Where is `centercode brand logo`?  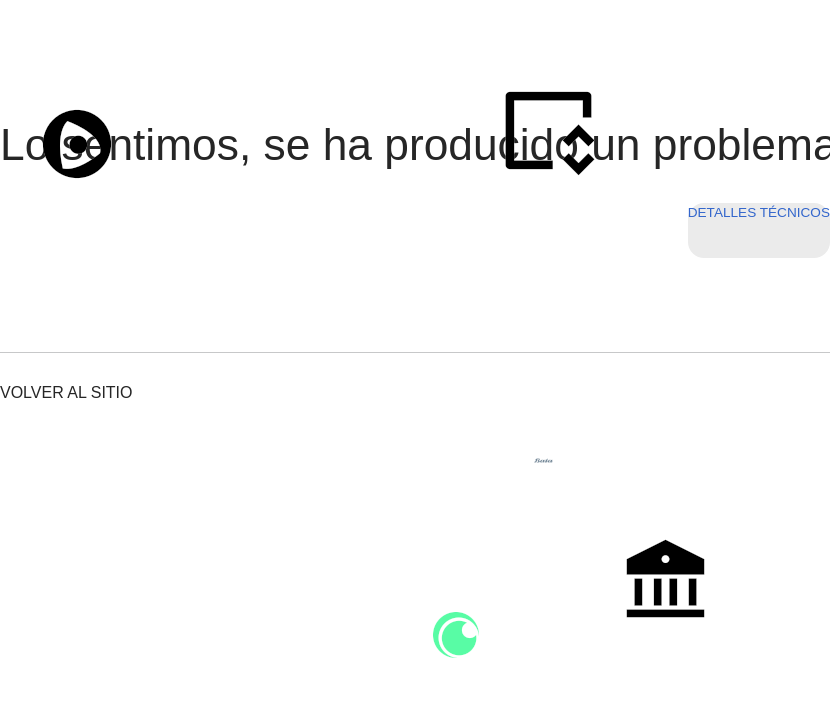
centercode brand logo is located at coordinates (77, 144).